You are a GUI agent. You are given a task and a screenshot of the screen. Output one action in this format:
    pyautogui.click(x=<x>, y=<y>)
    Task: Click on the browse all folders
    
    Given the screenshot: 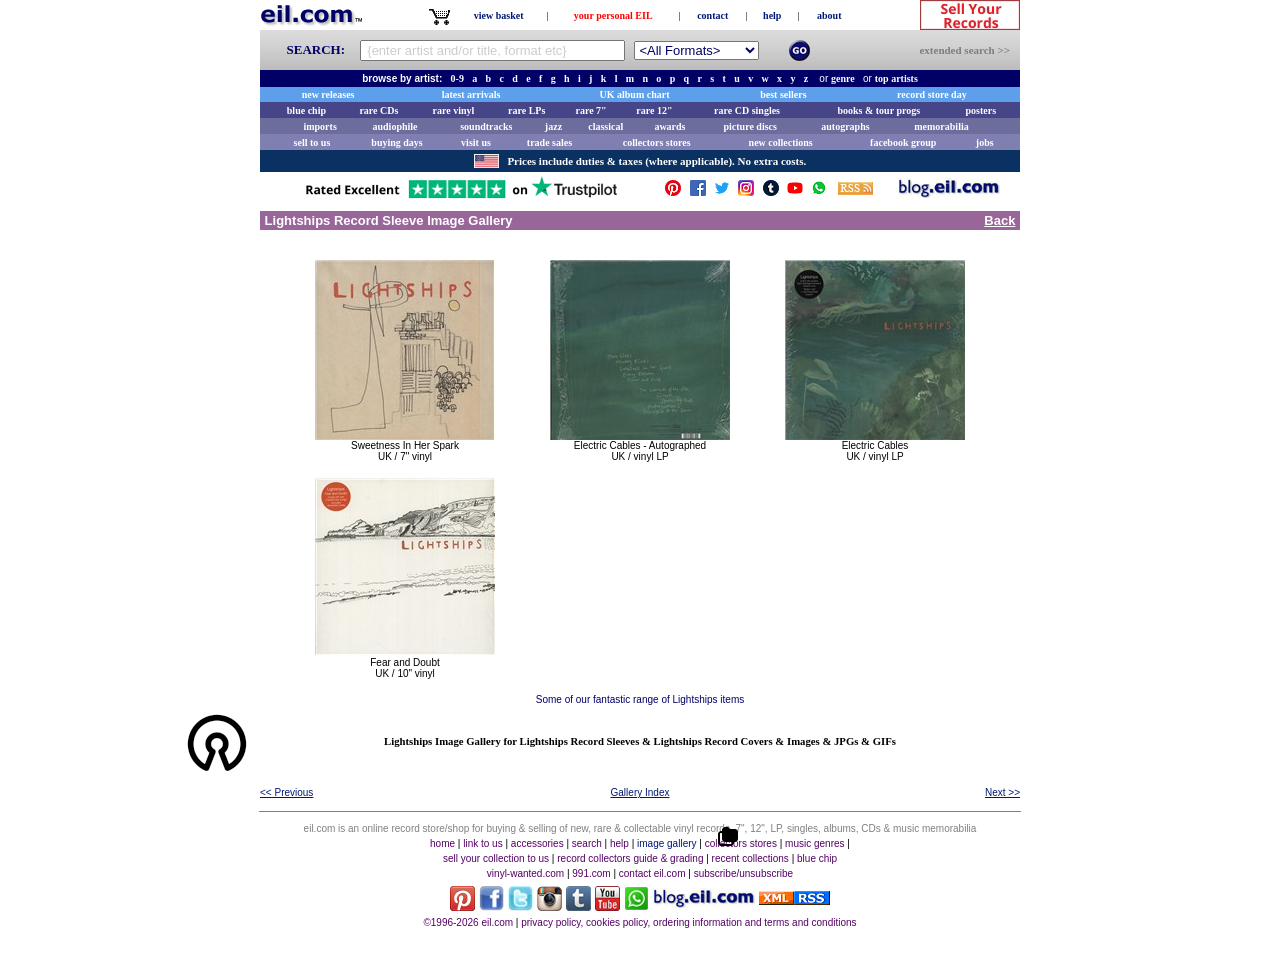 What is the action you would take?
    pyautogui.click(x=728, y=837)
    